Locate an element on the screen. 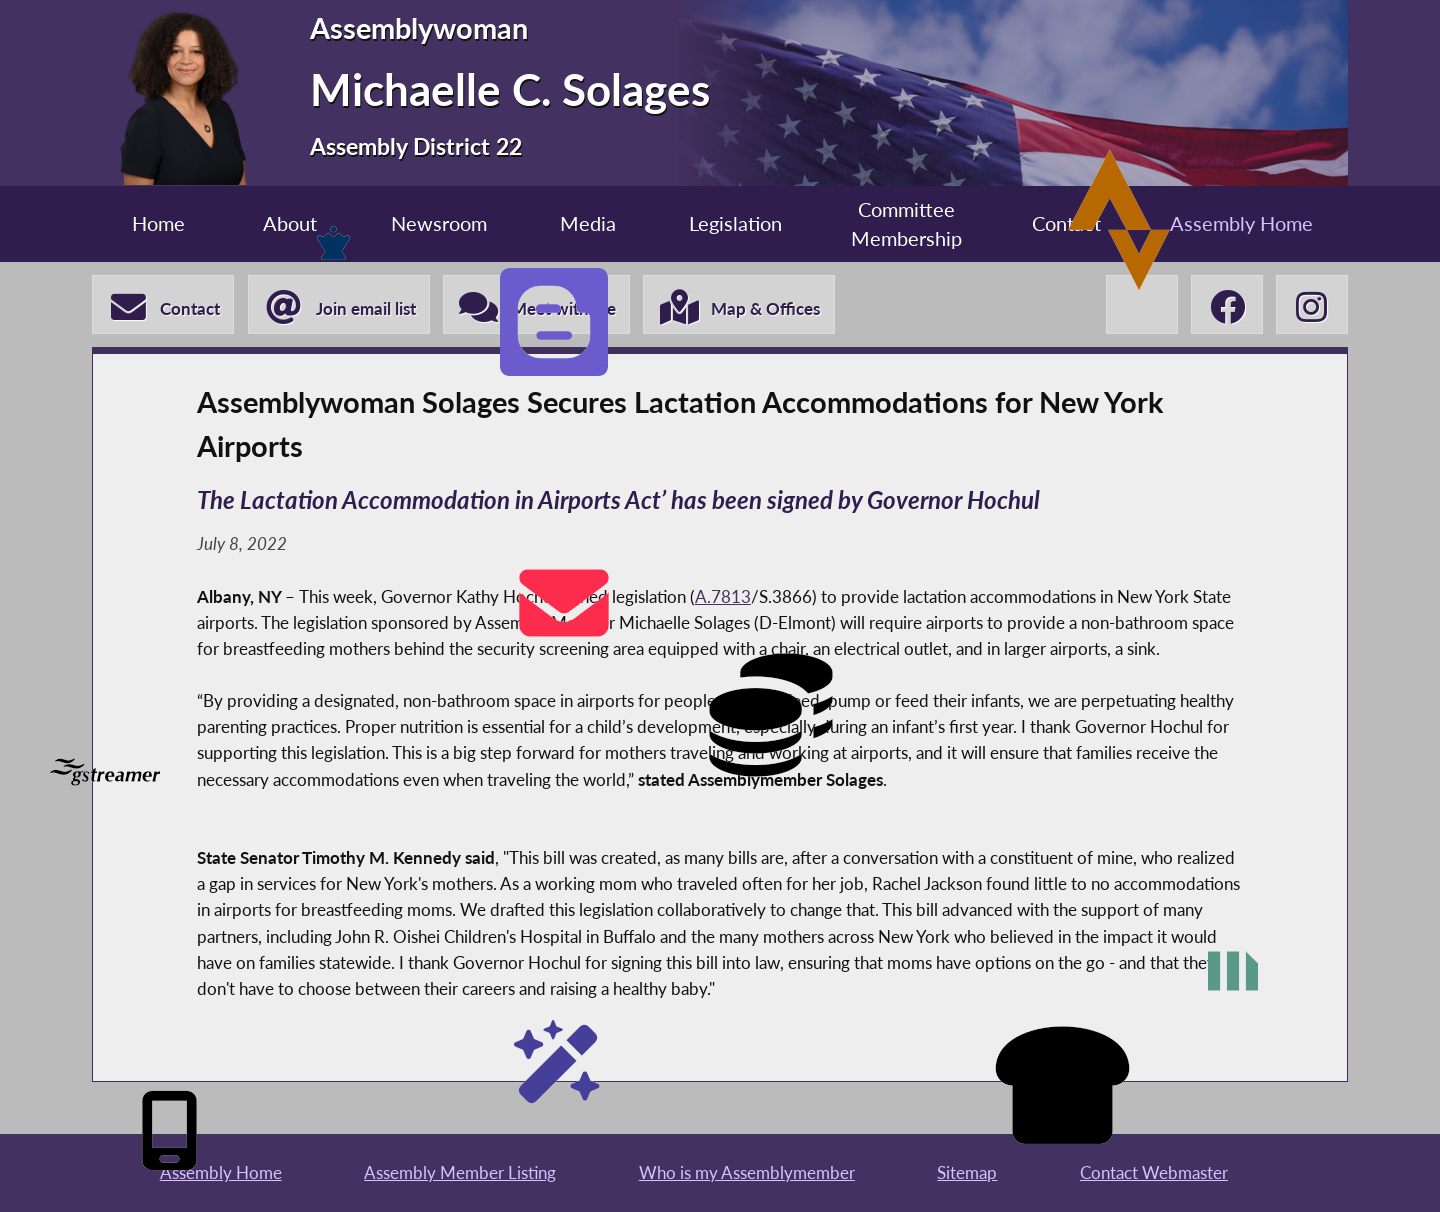 The image size is (1440, 1212). apply automatic enhancements or effects is located at coordinates (558, 1064).